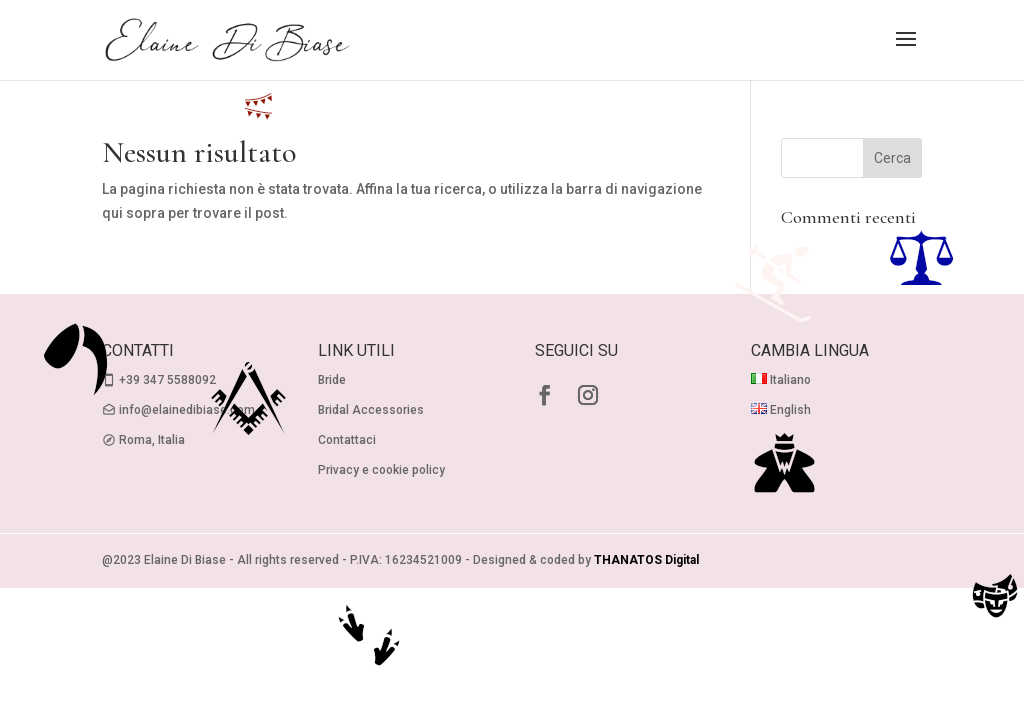 The width and height of the screenshot is (1024, 720). Describe the element at coordinates (369, 635) in the screenshot. I see `indicates dinosaur or velociraptor content in a game` at that location.